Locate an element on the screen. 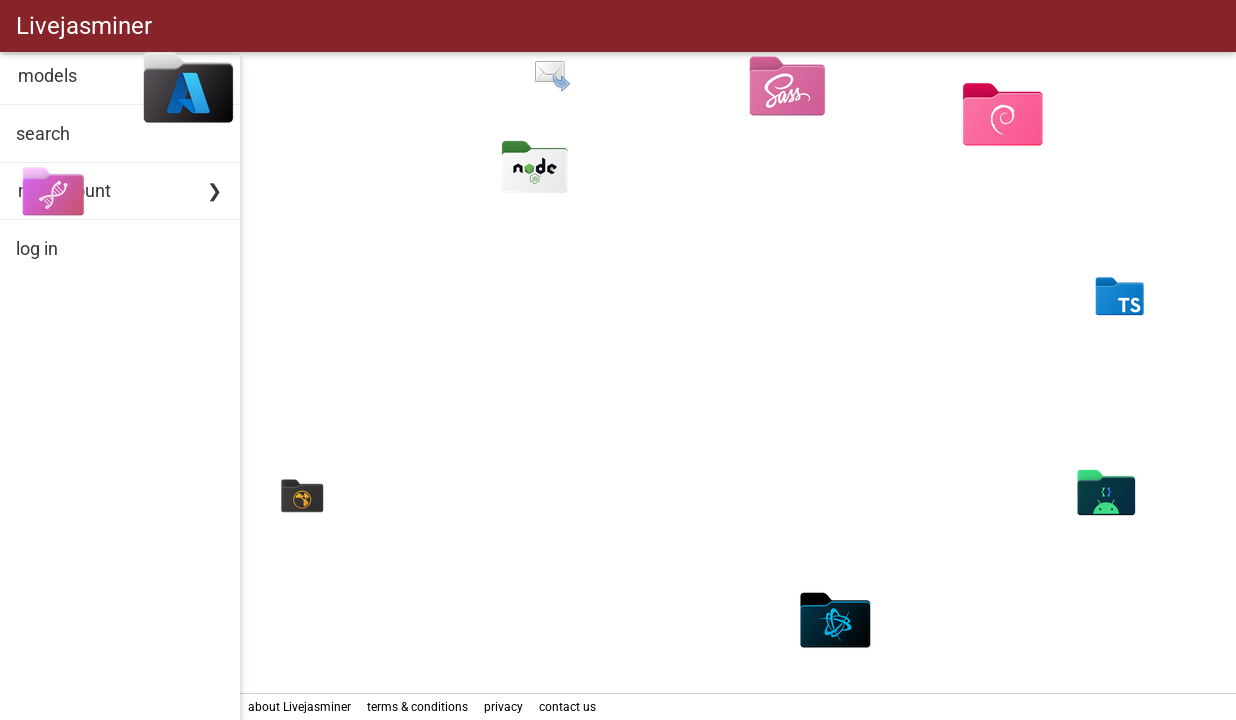 The width and height of the screenshot is (1236, 720). folder containing nuke compositing software project files is located at coordinates (302, 497).